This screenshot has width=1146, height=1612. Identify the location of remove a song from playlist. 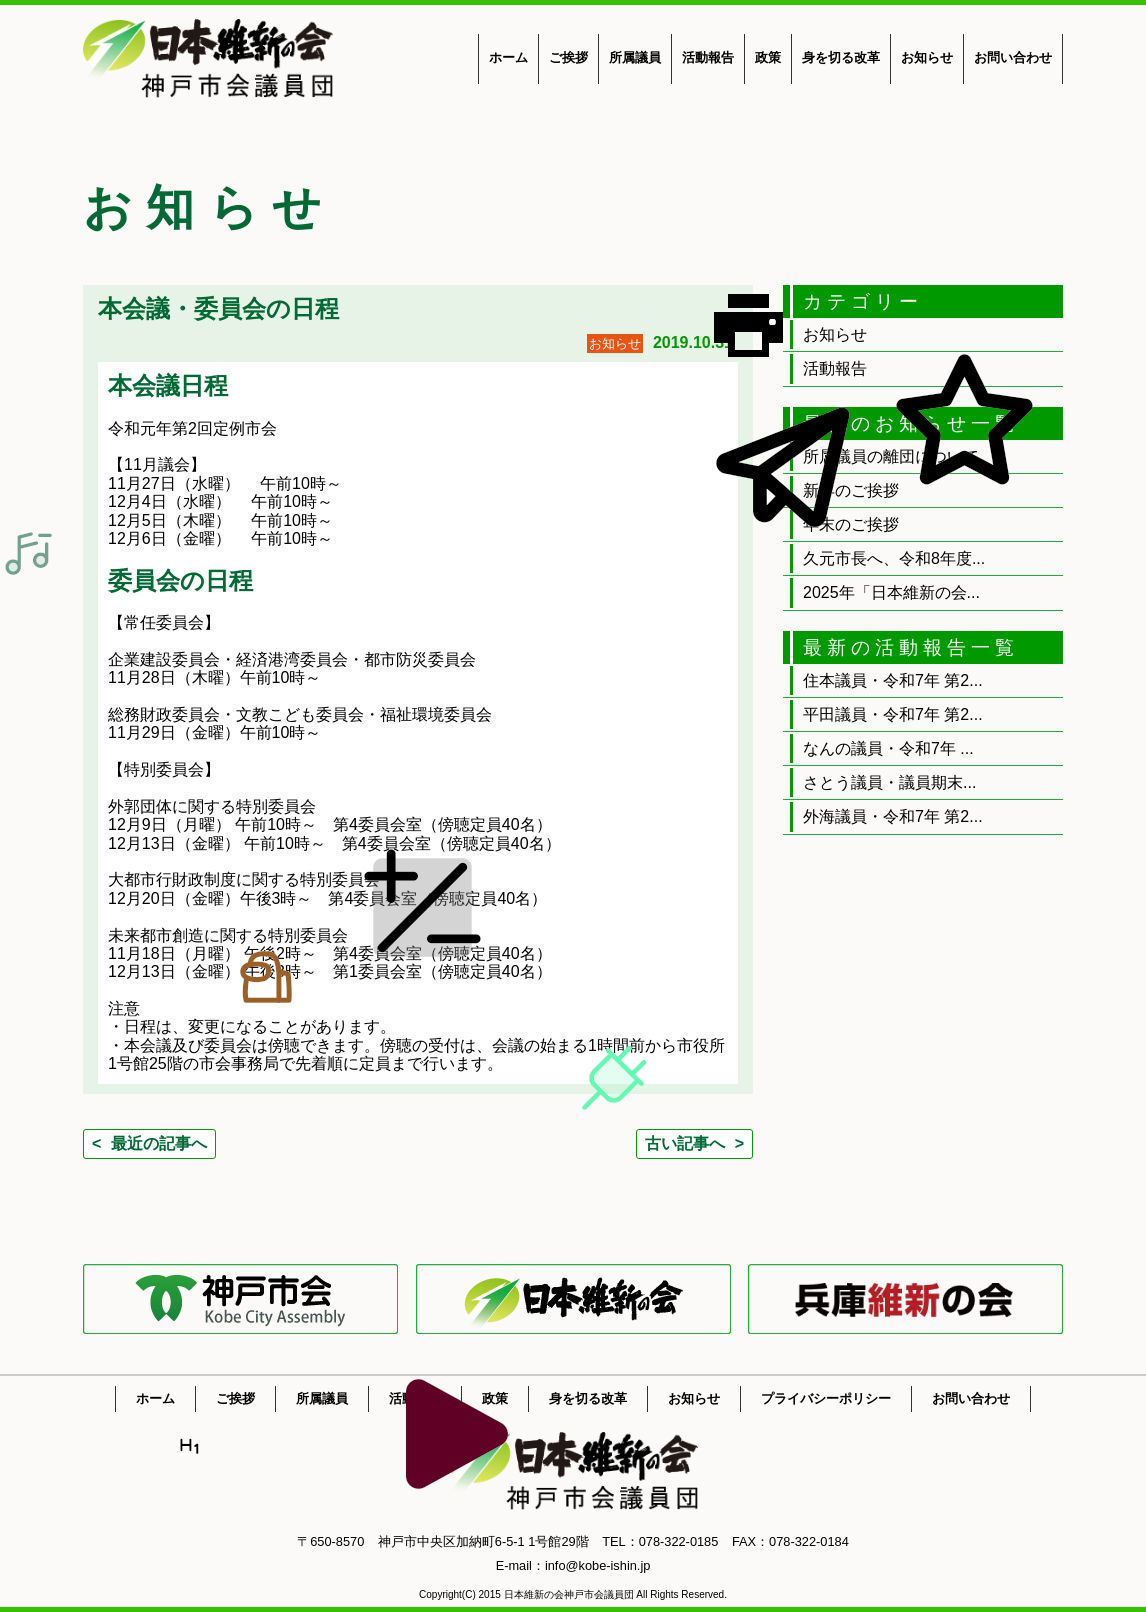
(29, 552).